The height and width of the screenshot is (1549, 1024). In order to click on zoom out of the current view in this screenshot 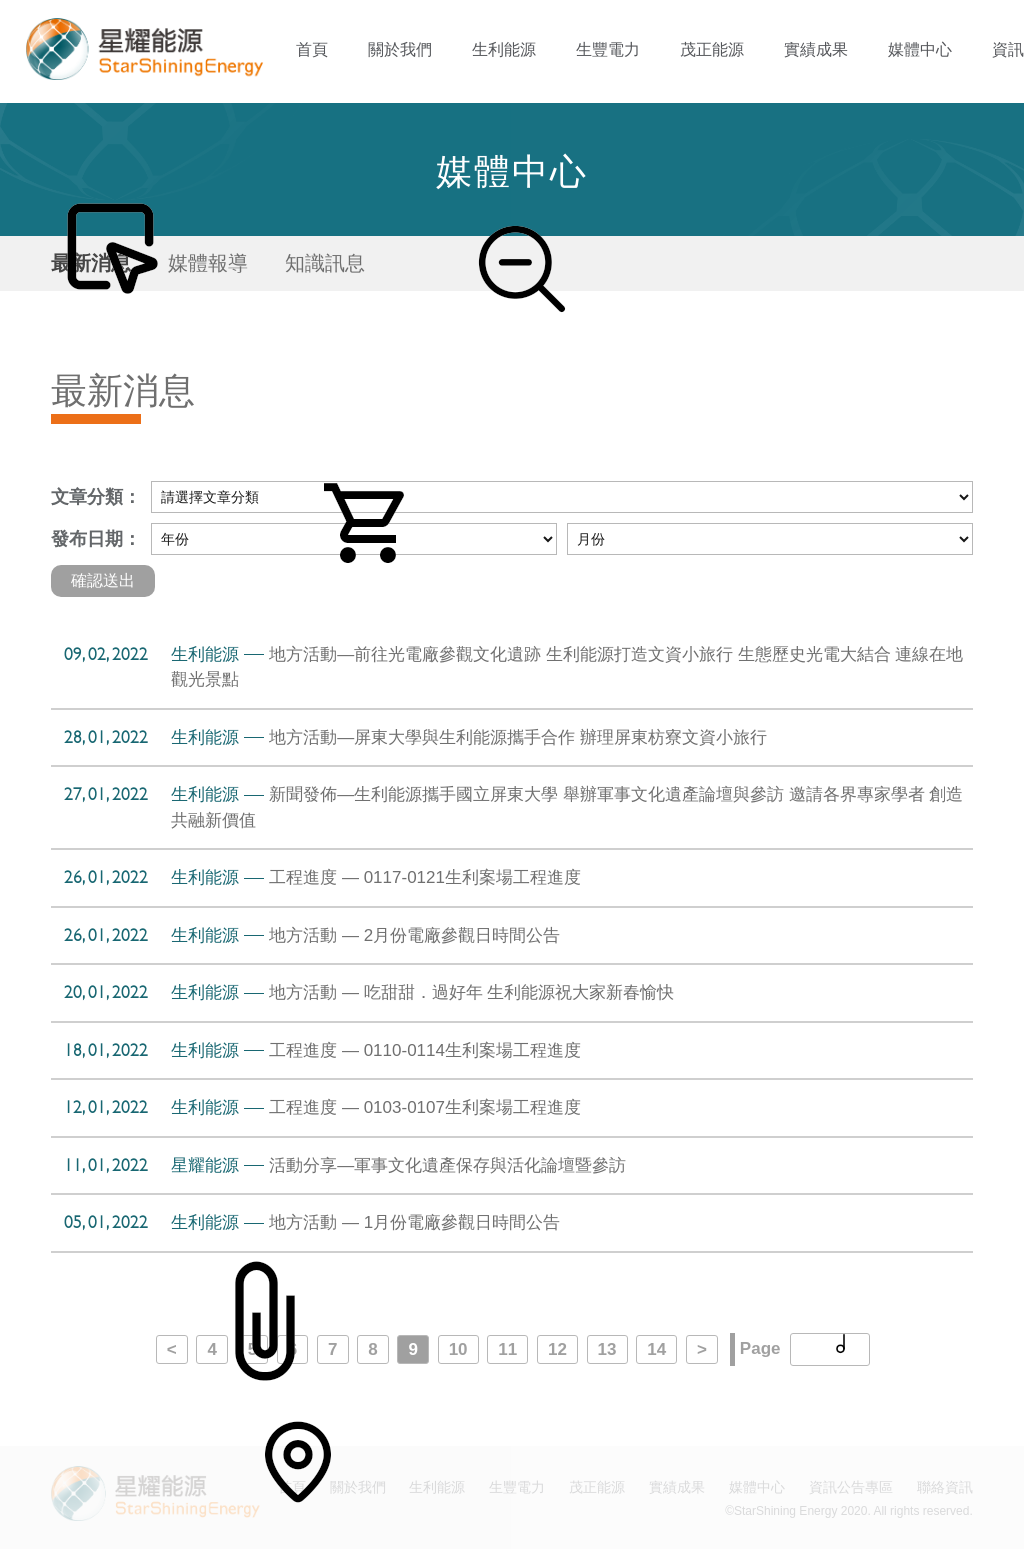, I will do `click(522, 269)`.